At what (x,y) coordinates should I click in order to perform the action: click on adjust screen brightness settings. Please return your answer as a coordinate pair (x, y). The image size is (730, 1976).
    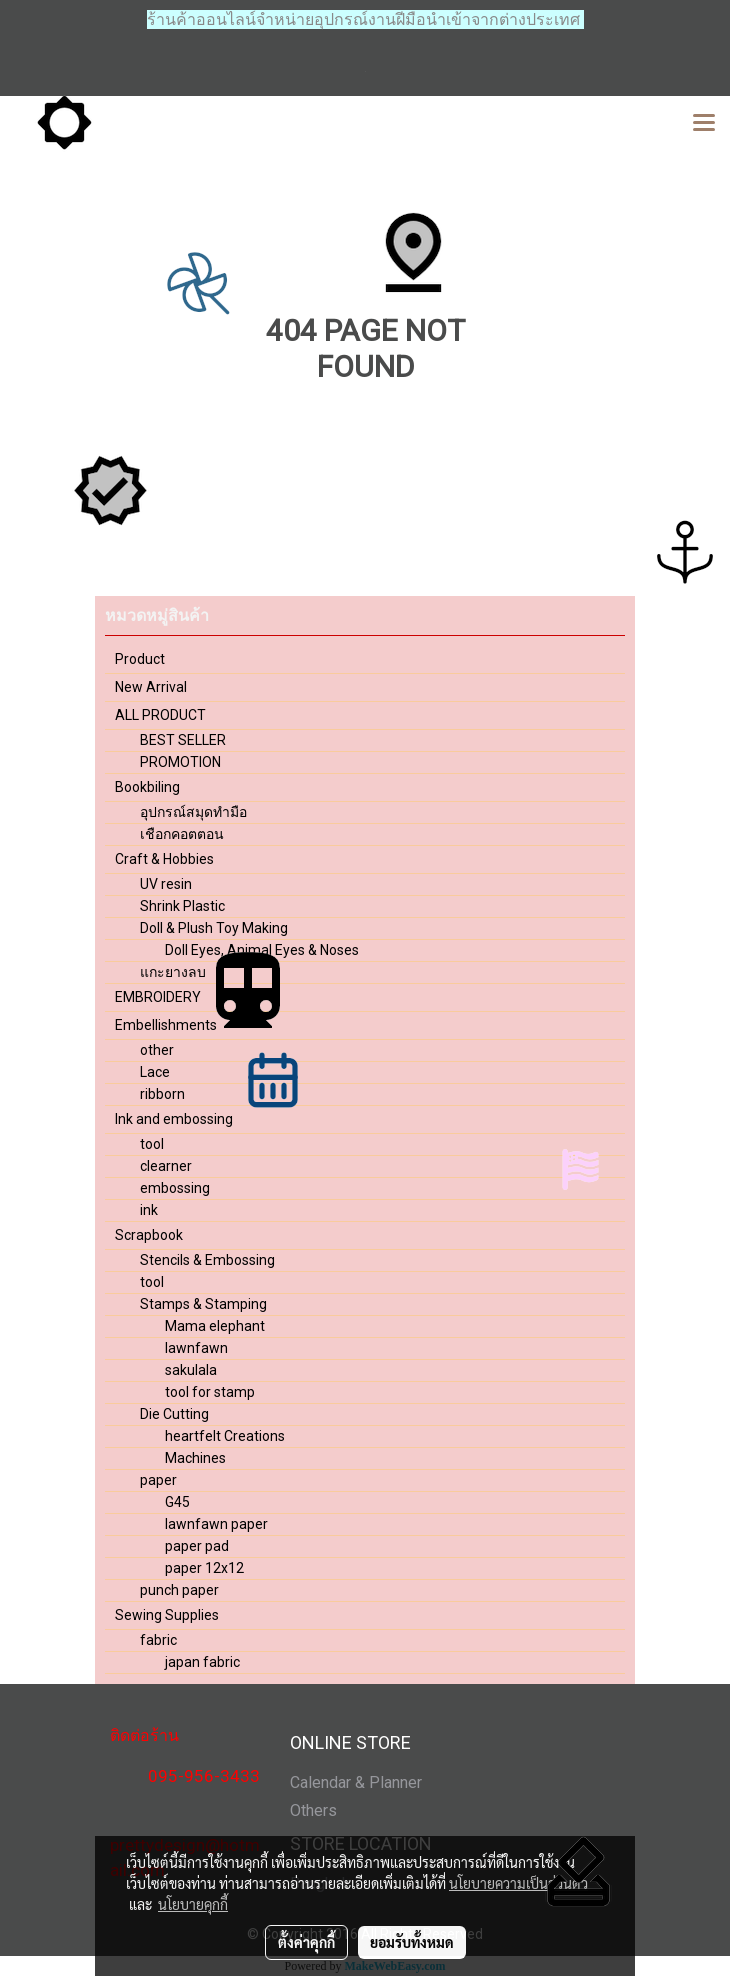
    Looking at the image, I should click on (64, 122).